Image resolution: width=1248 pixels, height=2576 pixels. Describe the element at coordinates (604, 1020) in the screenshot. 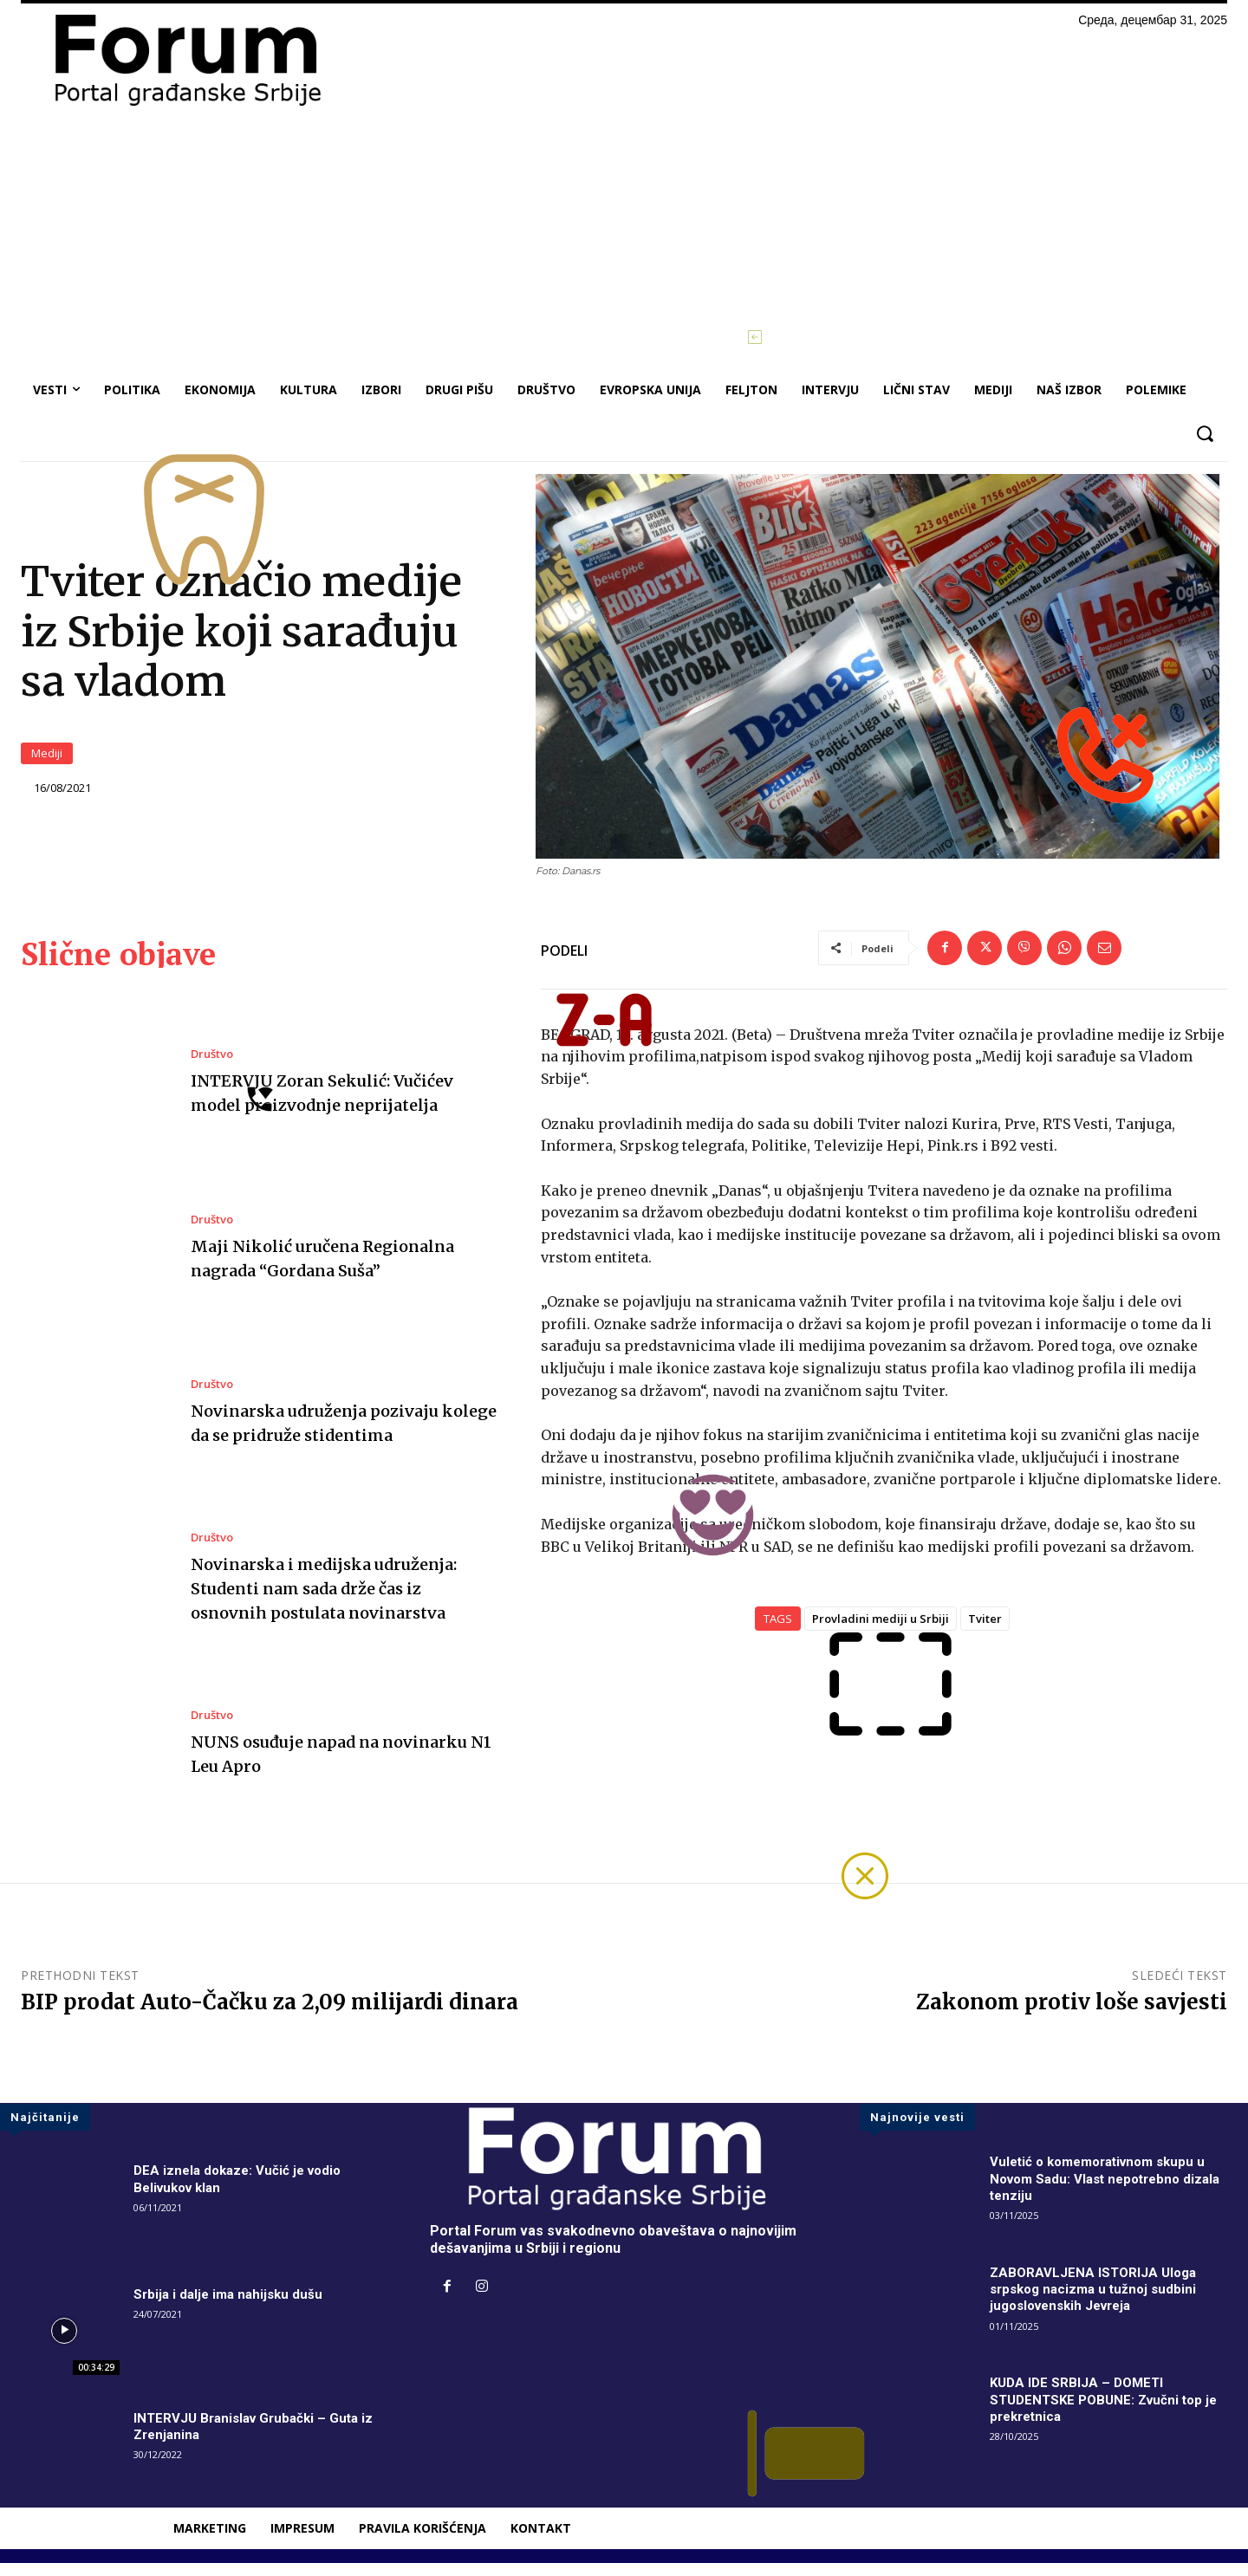

I see `sort items in reverse alphabetical order` at that location.